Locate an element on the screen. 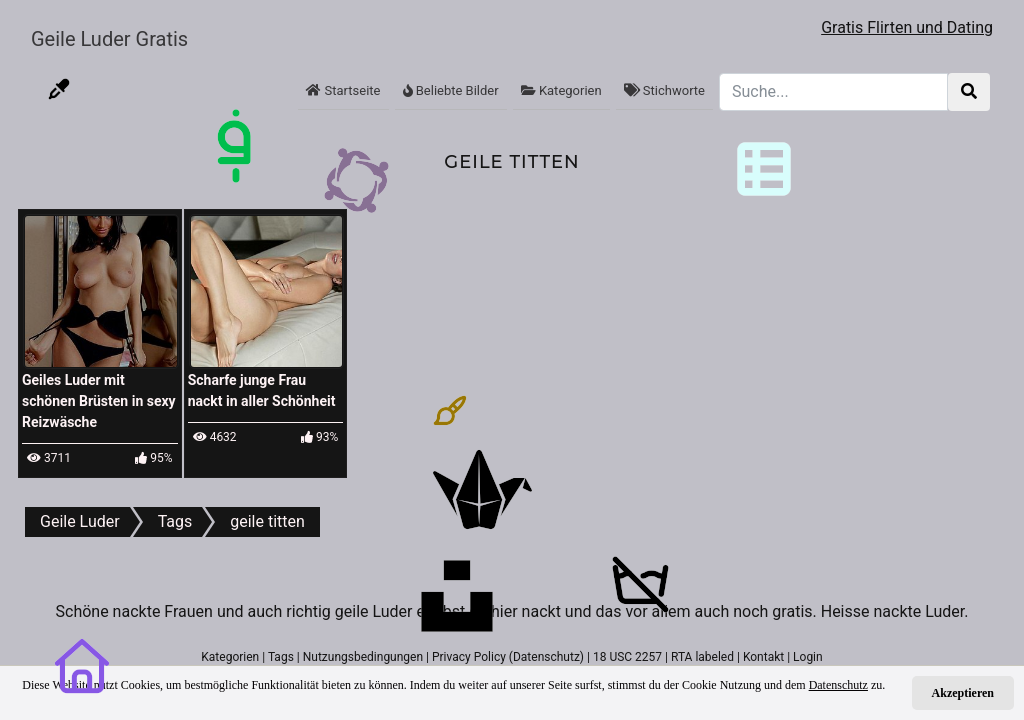 The width and height of the screenshot is (1024, 720). access drawing or painting tools is located at coordinates (451, 411).